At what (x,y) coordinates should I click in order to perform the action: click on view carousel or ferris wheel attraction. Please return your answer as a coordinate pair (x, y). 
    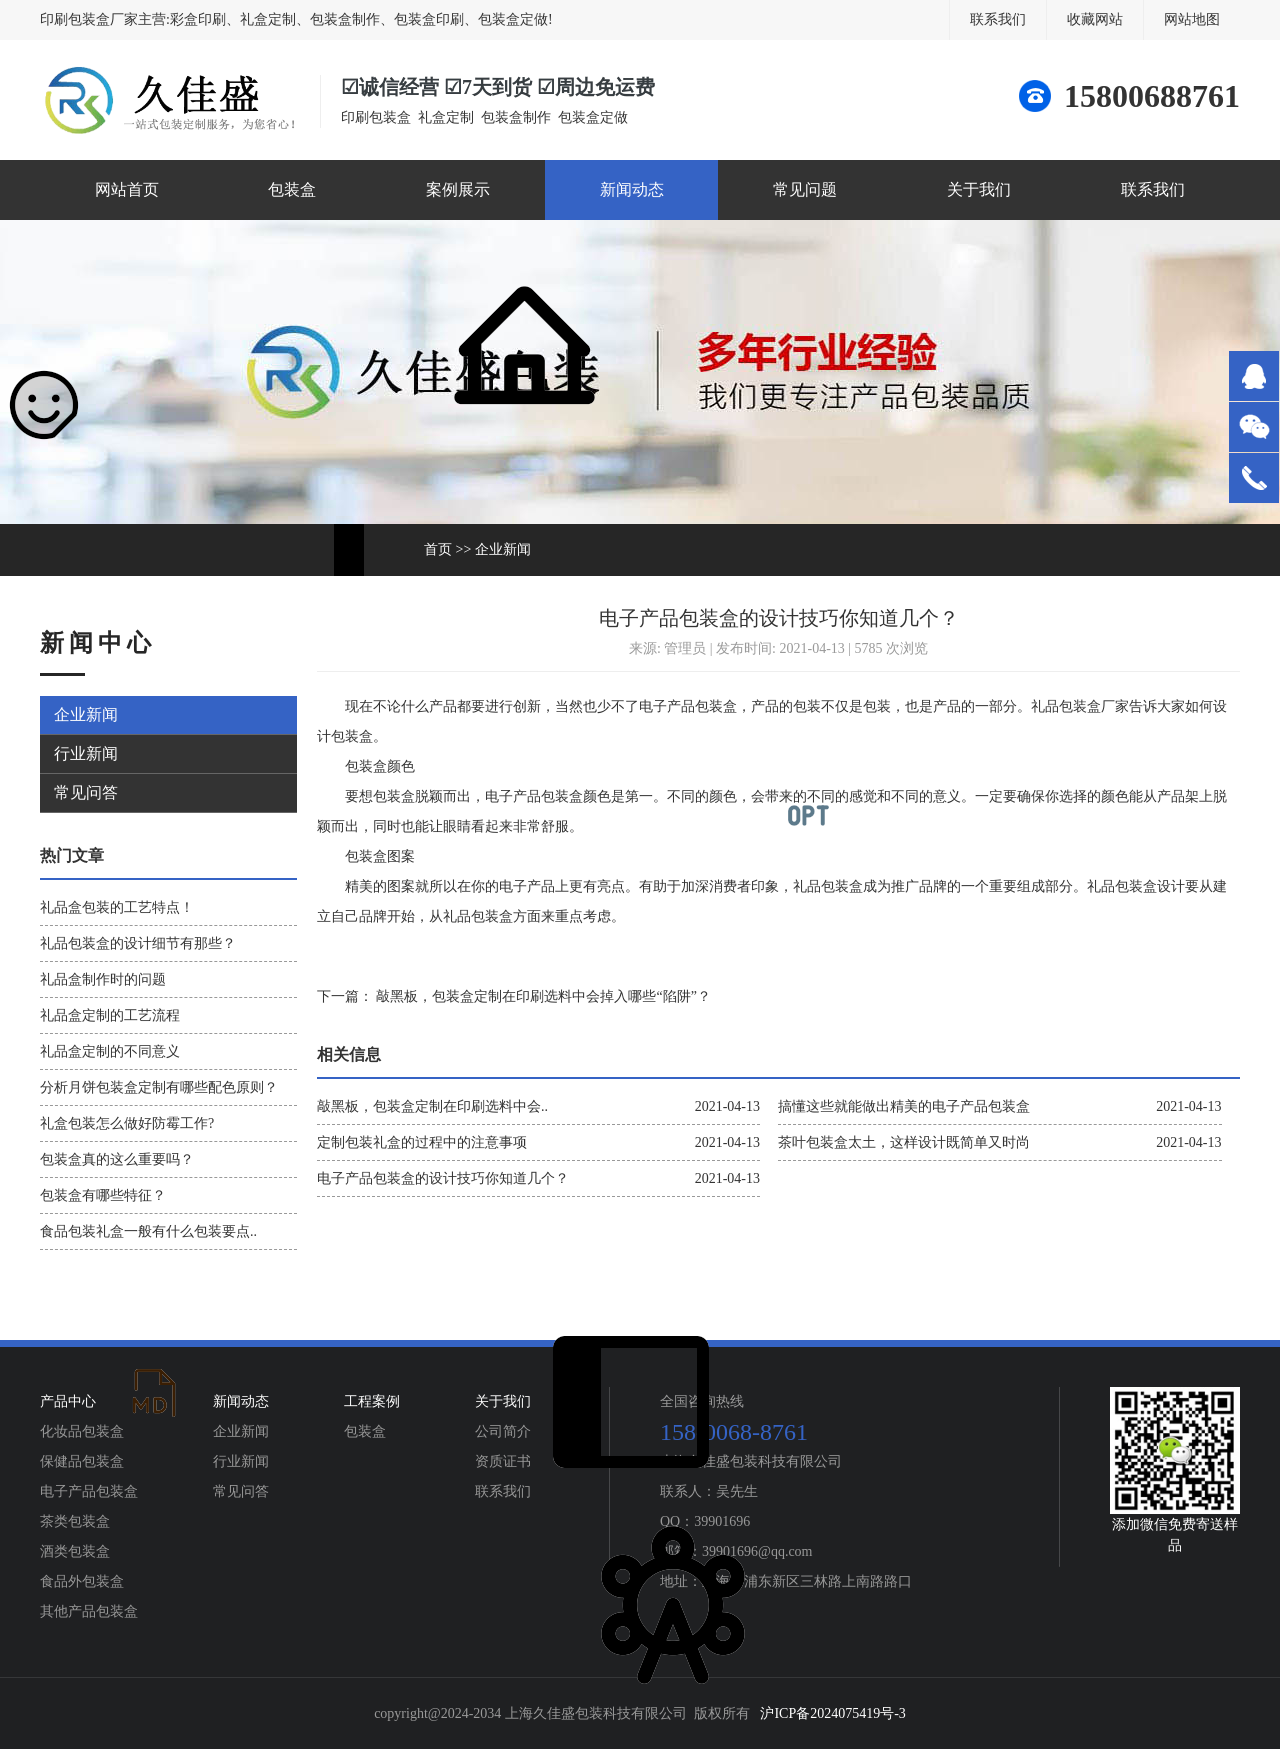
    Looking at the image, I should click on (673, 1605).